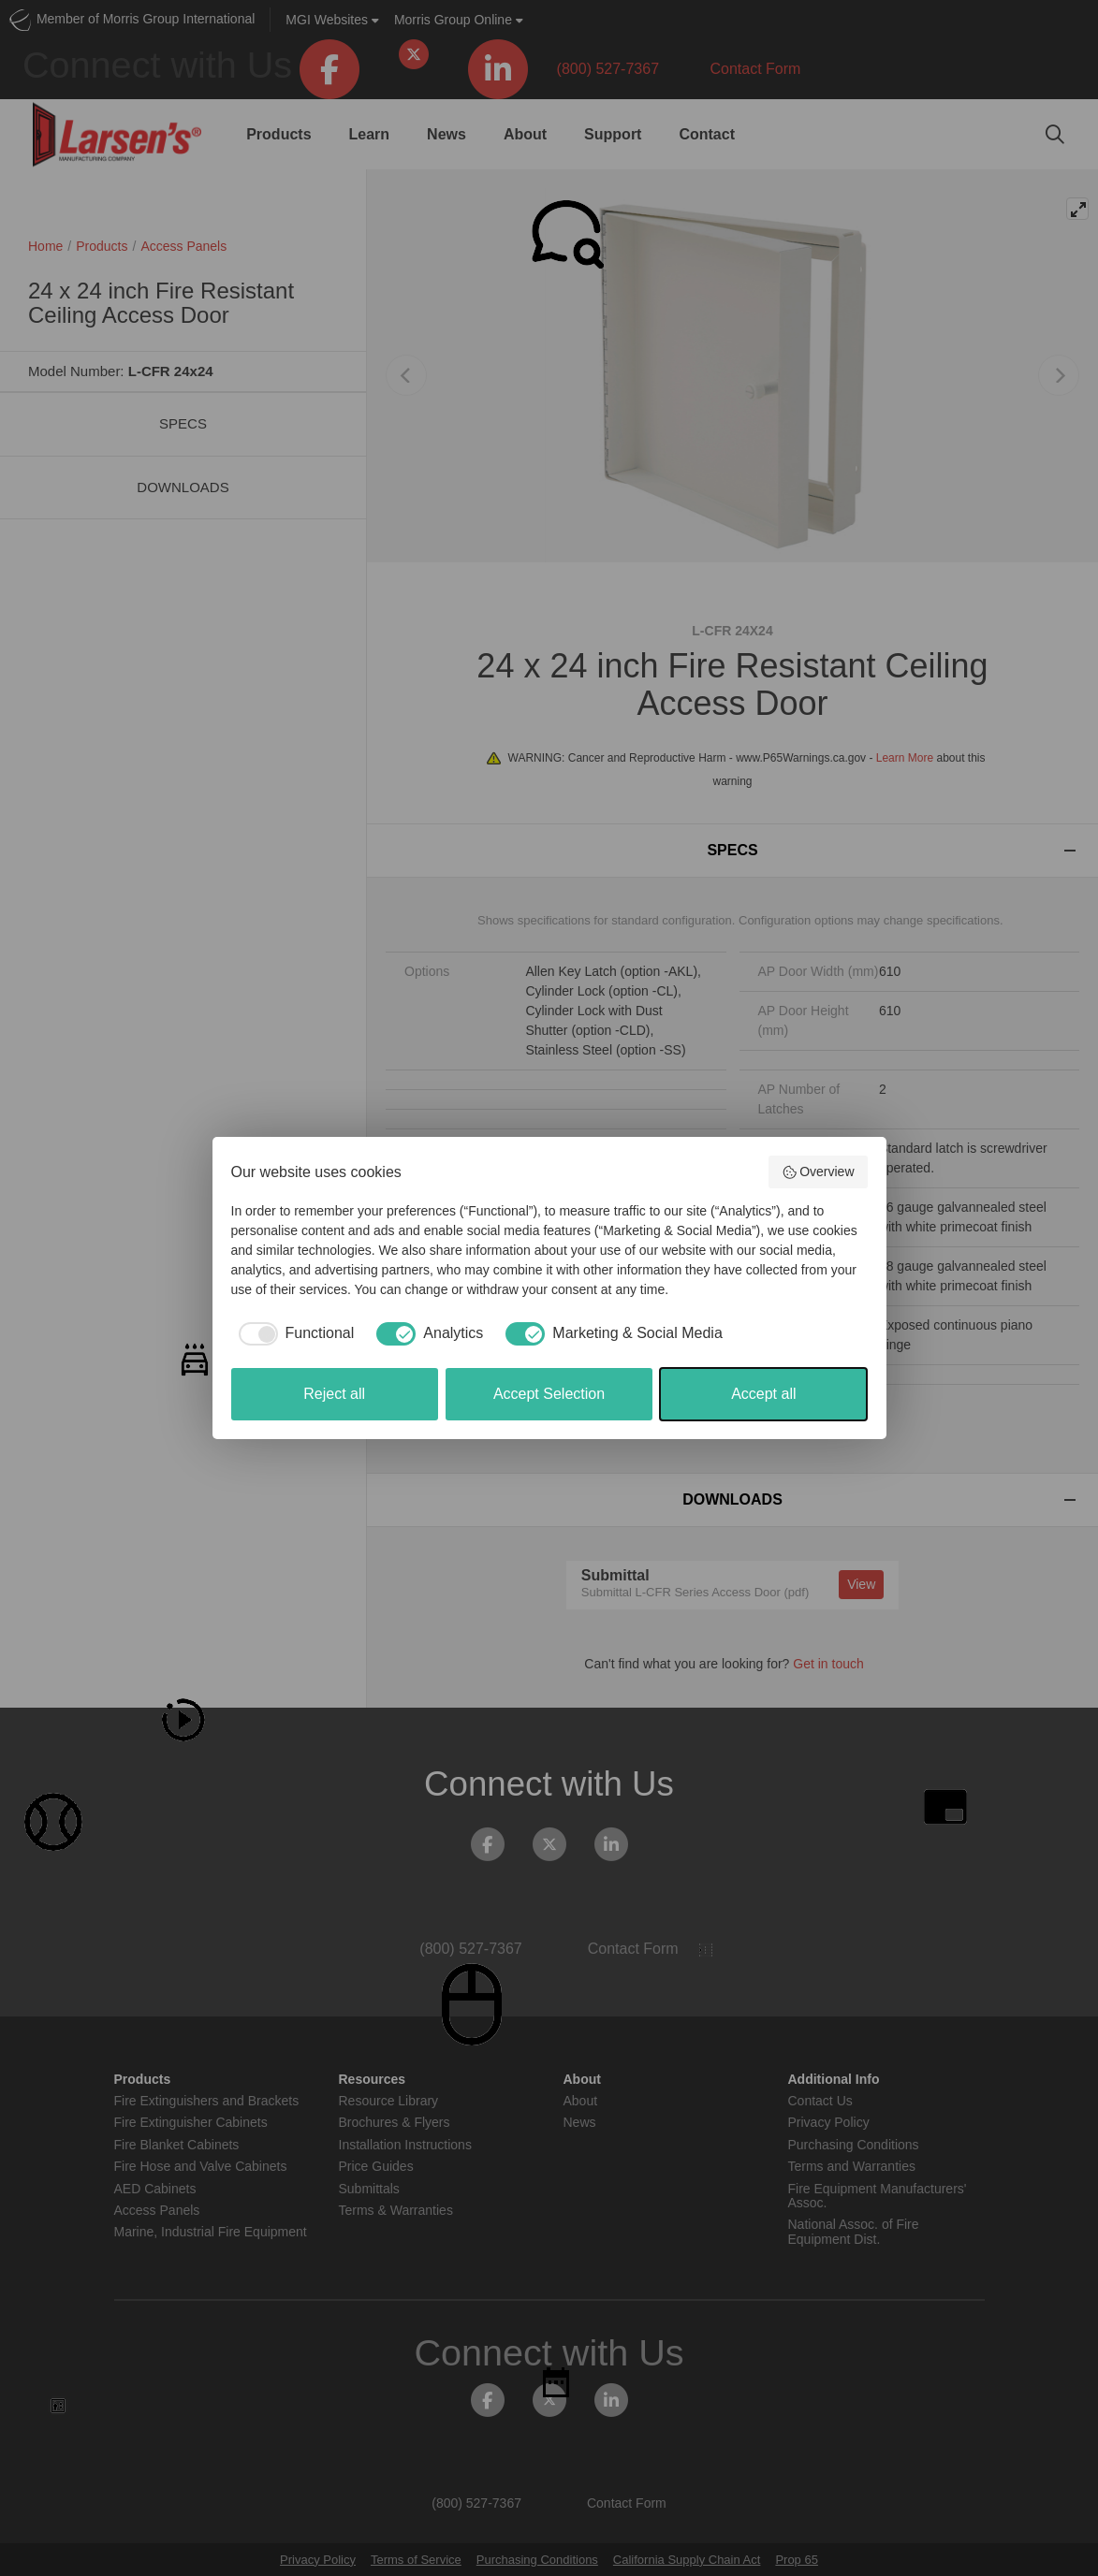  I want to click on select a date range, so click(556, 2382).